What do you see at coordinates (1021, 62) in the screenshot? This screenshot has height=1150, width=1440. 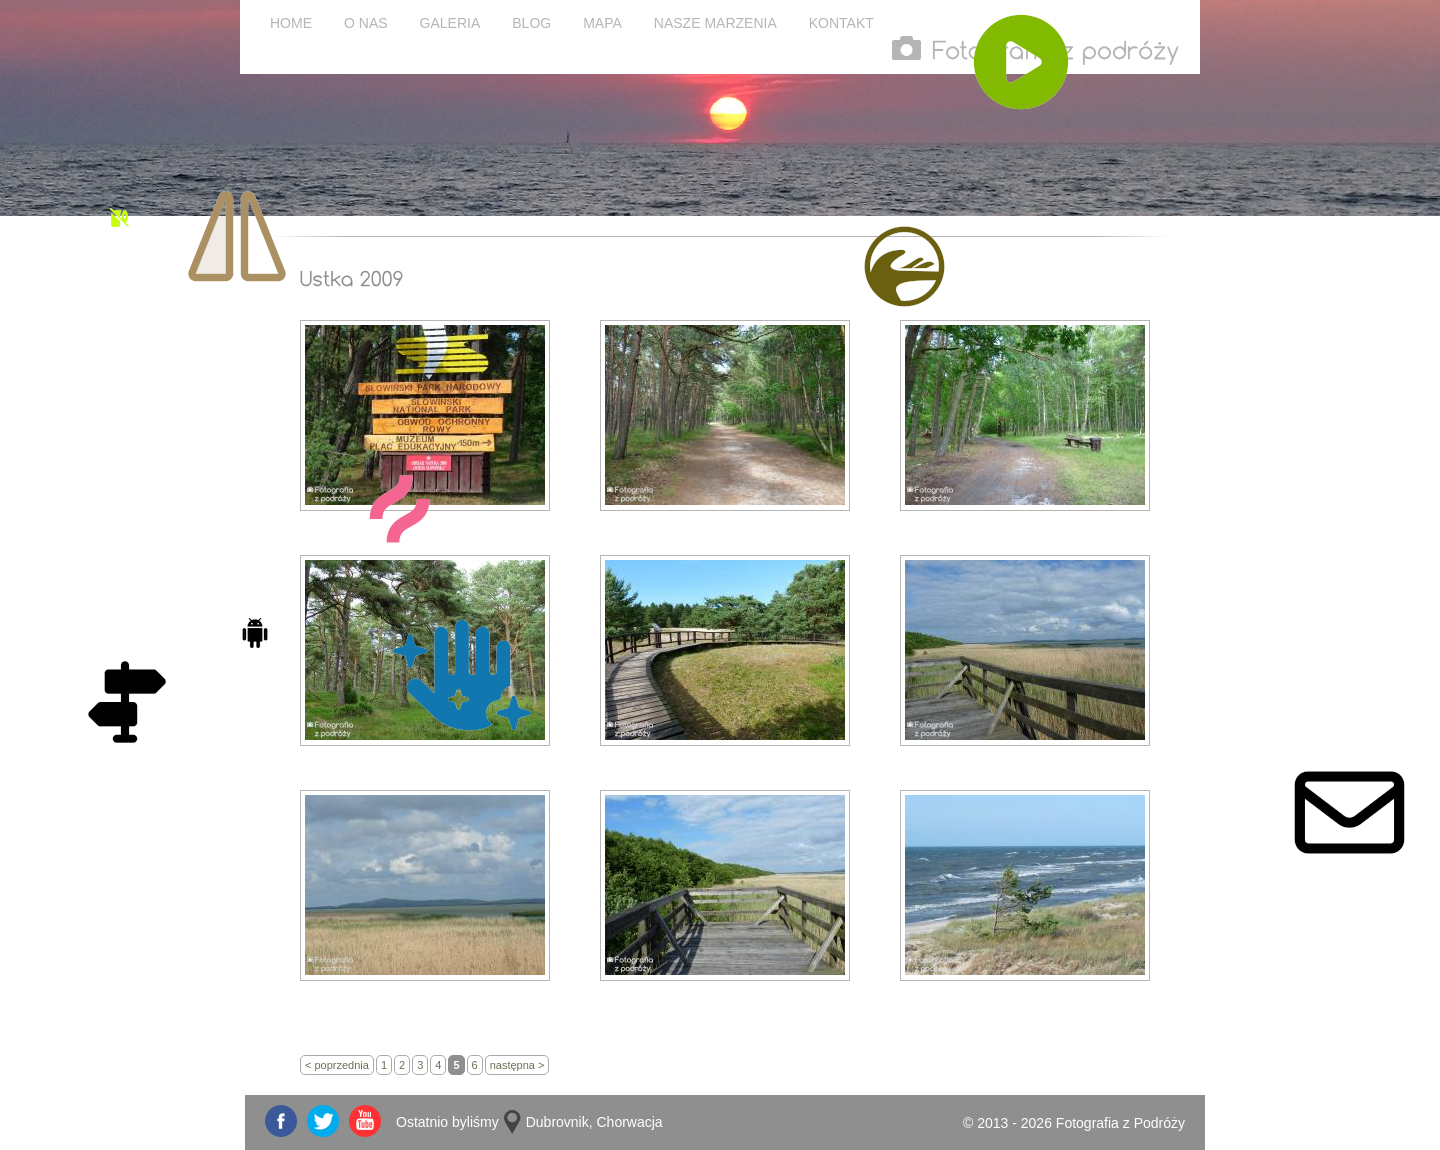 I see `play media or video content` at bounding box center [1021, 62].